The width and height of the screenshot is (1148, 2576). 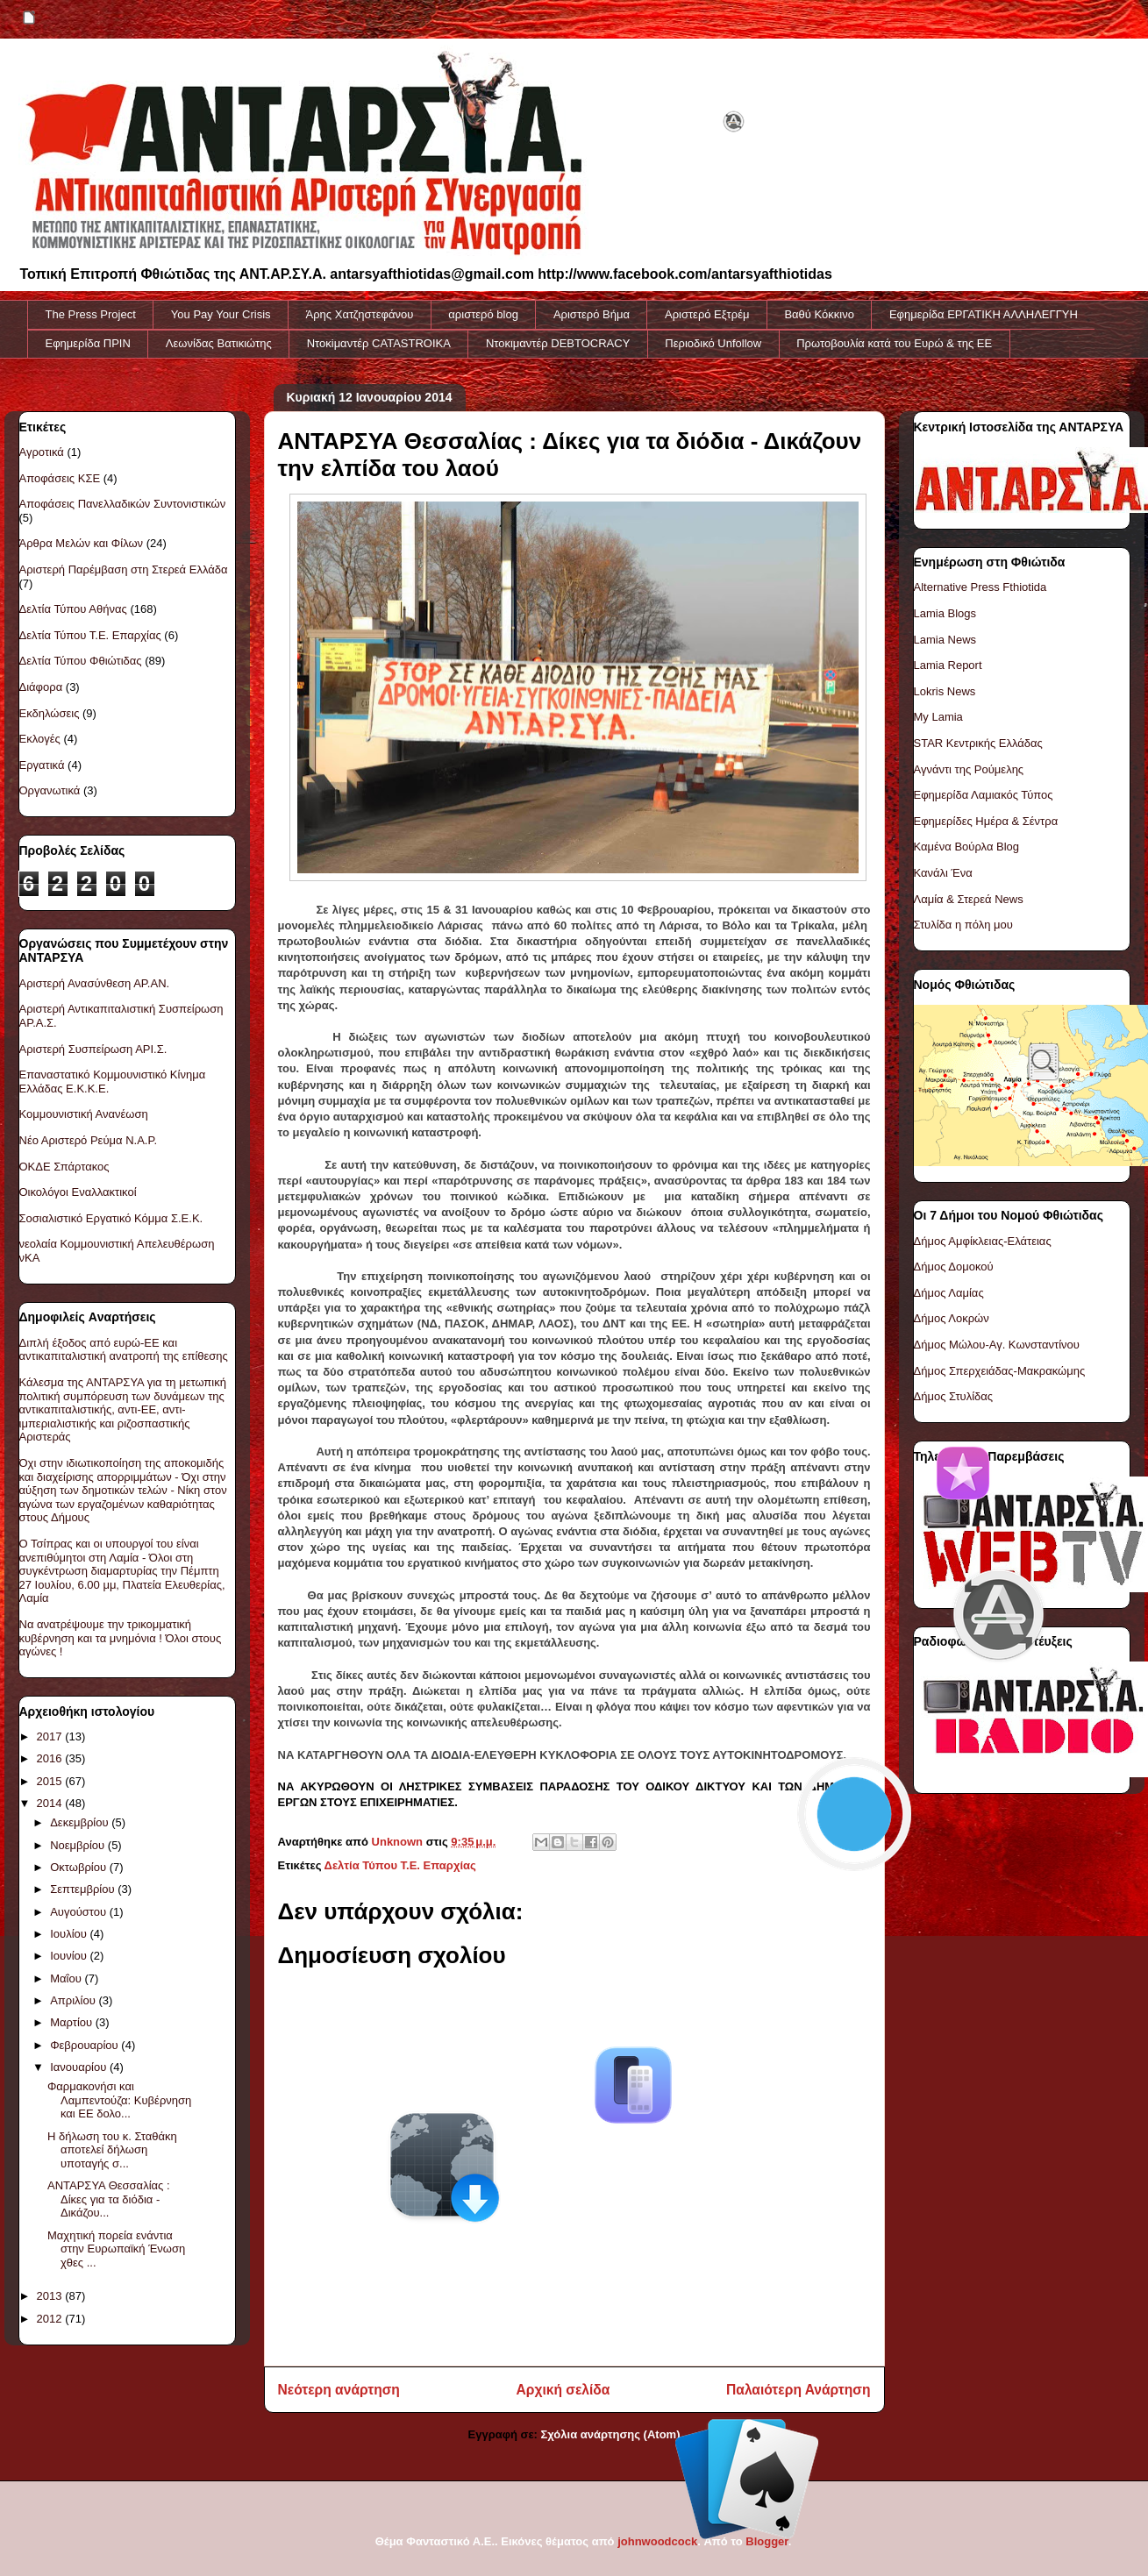 I want to click on open xdman download manager, so click(x=442, y=2165).